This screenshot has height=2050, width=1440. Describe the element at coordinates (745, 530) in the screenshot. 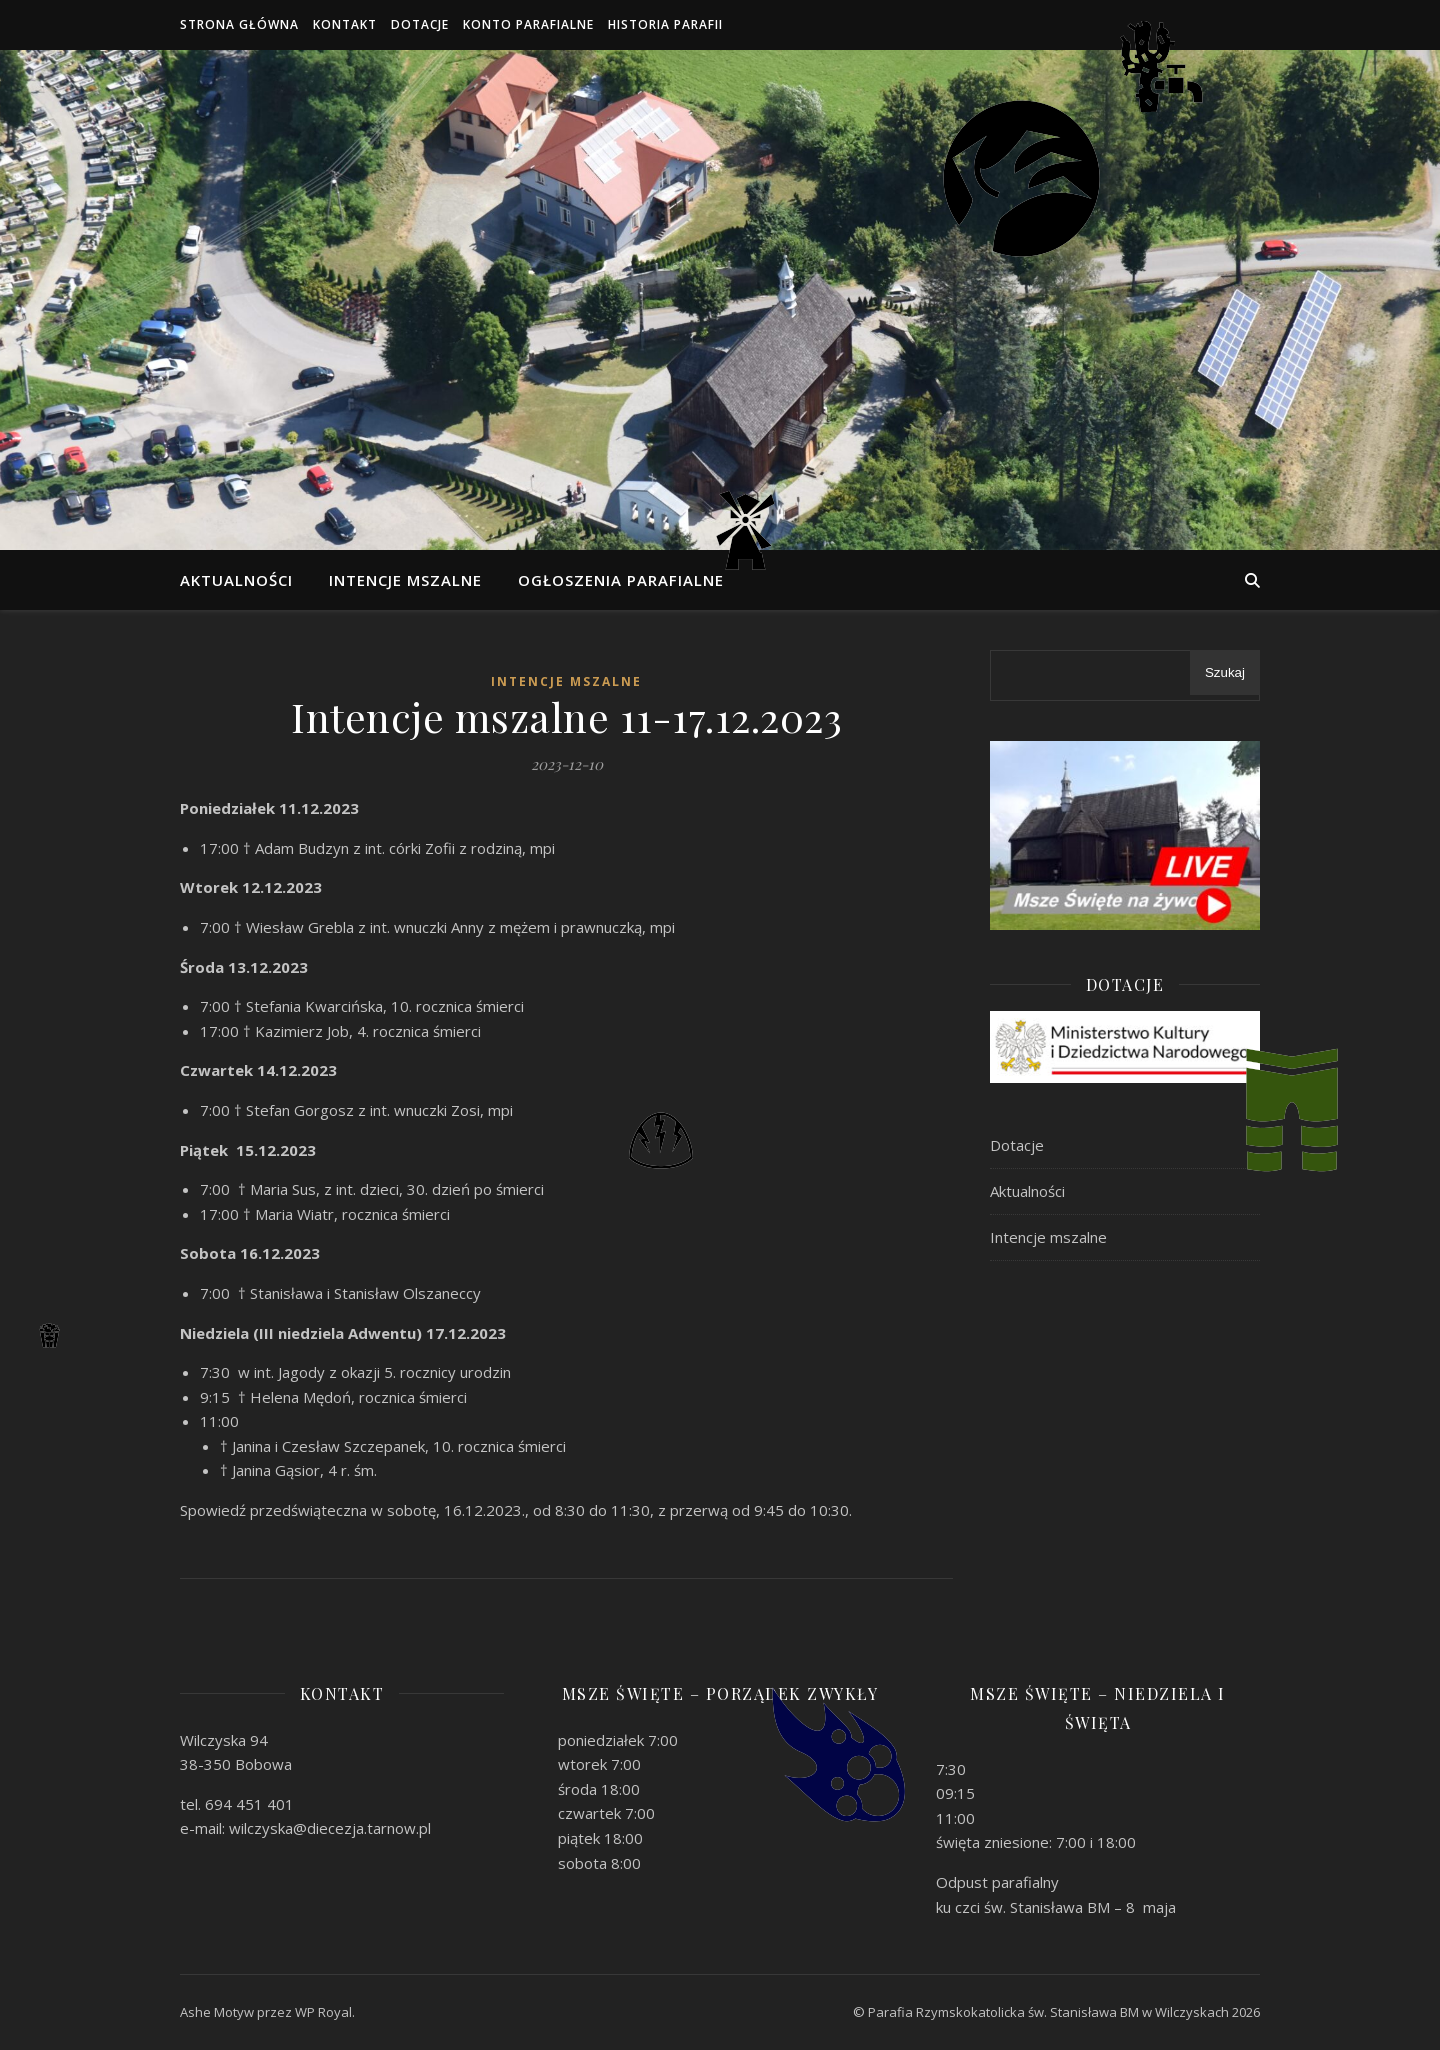

I see `indicates wind energy or renewable power source` at that location.